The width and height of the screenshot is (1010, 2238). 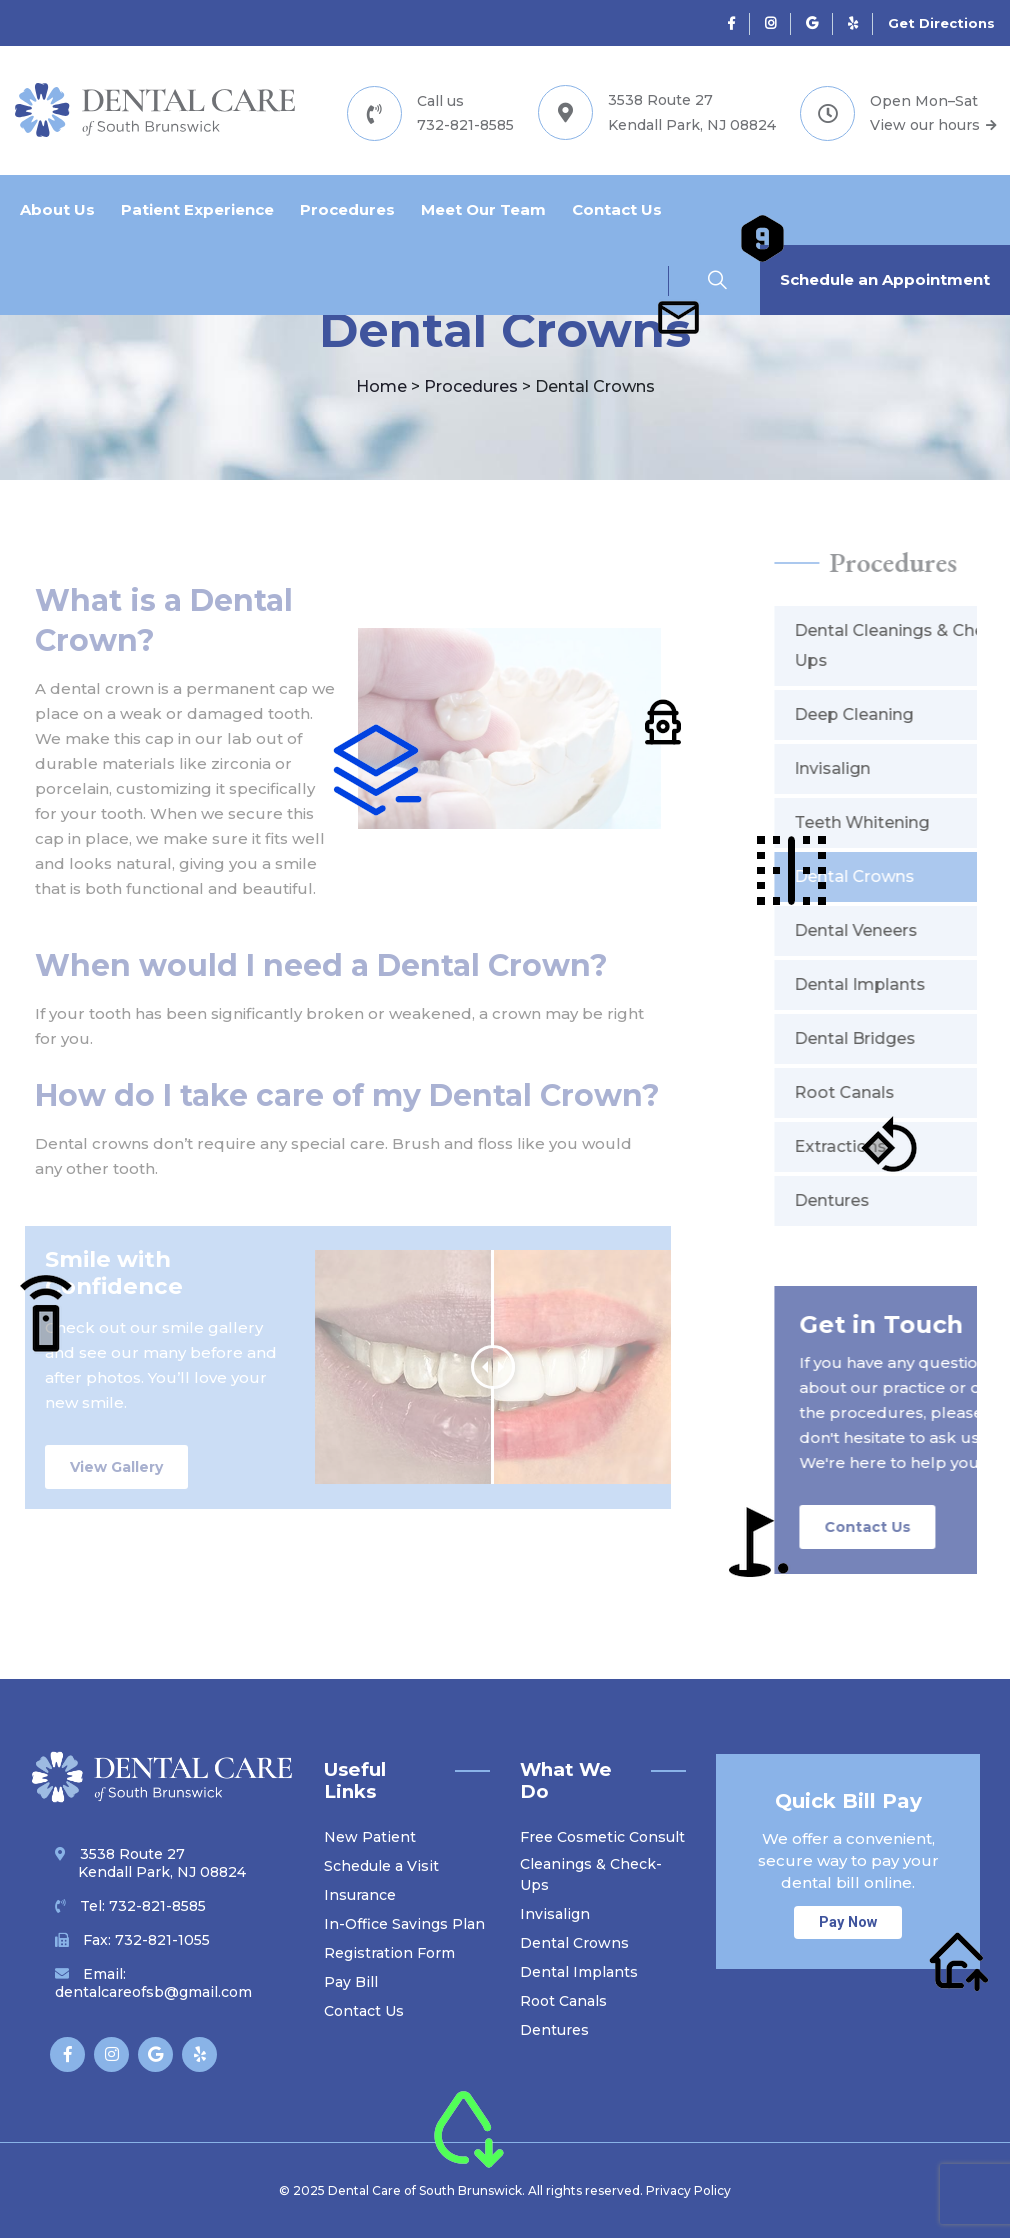 I want to click on view nearby golf courses, so click(x=757, y=1542).